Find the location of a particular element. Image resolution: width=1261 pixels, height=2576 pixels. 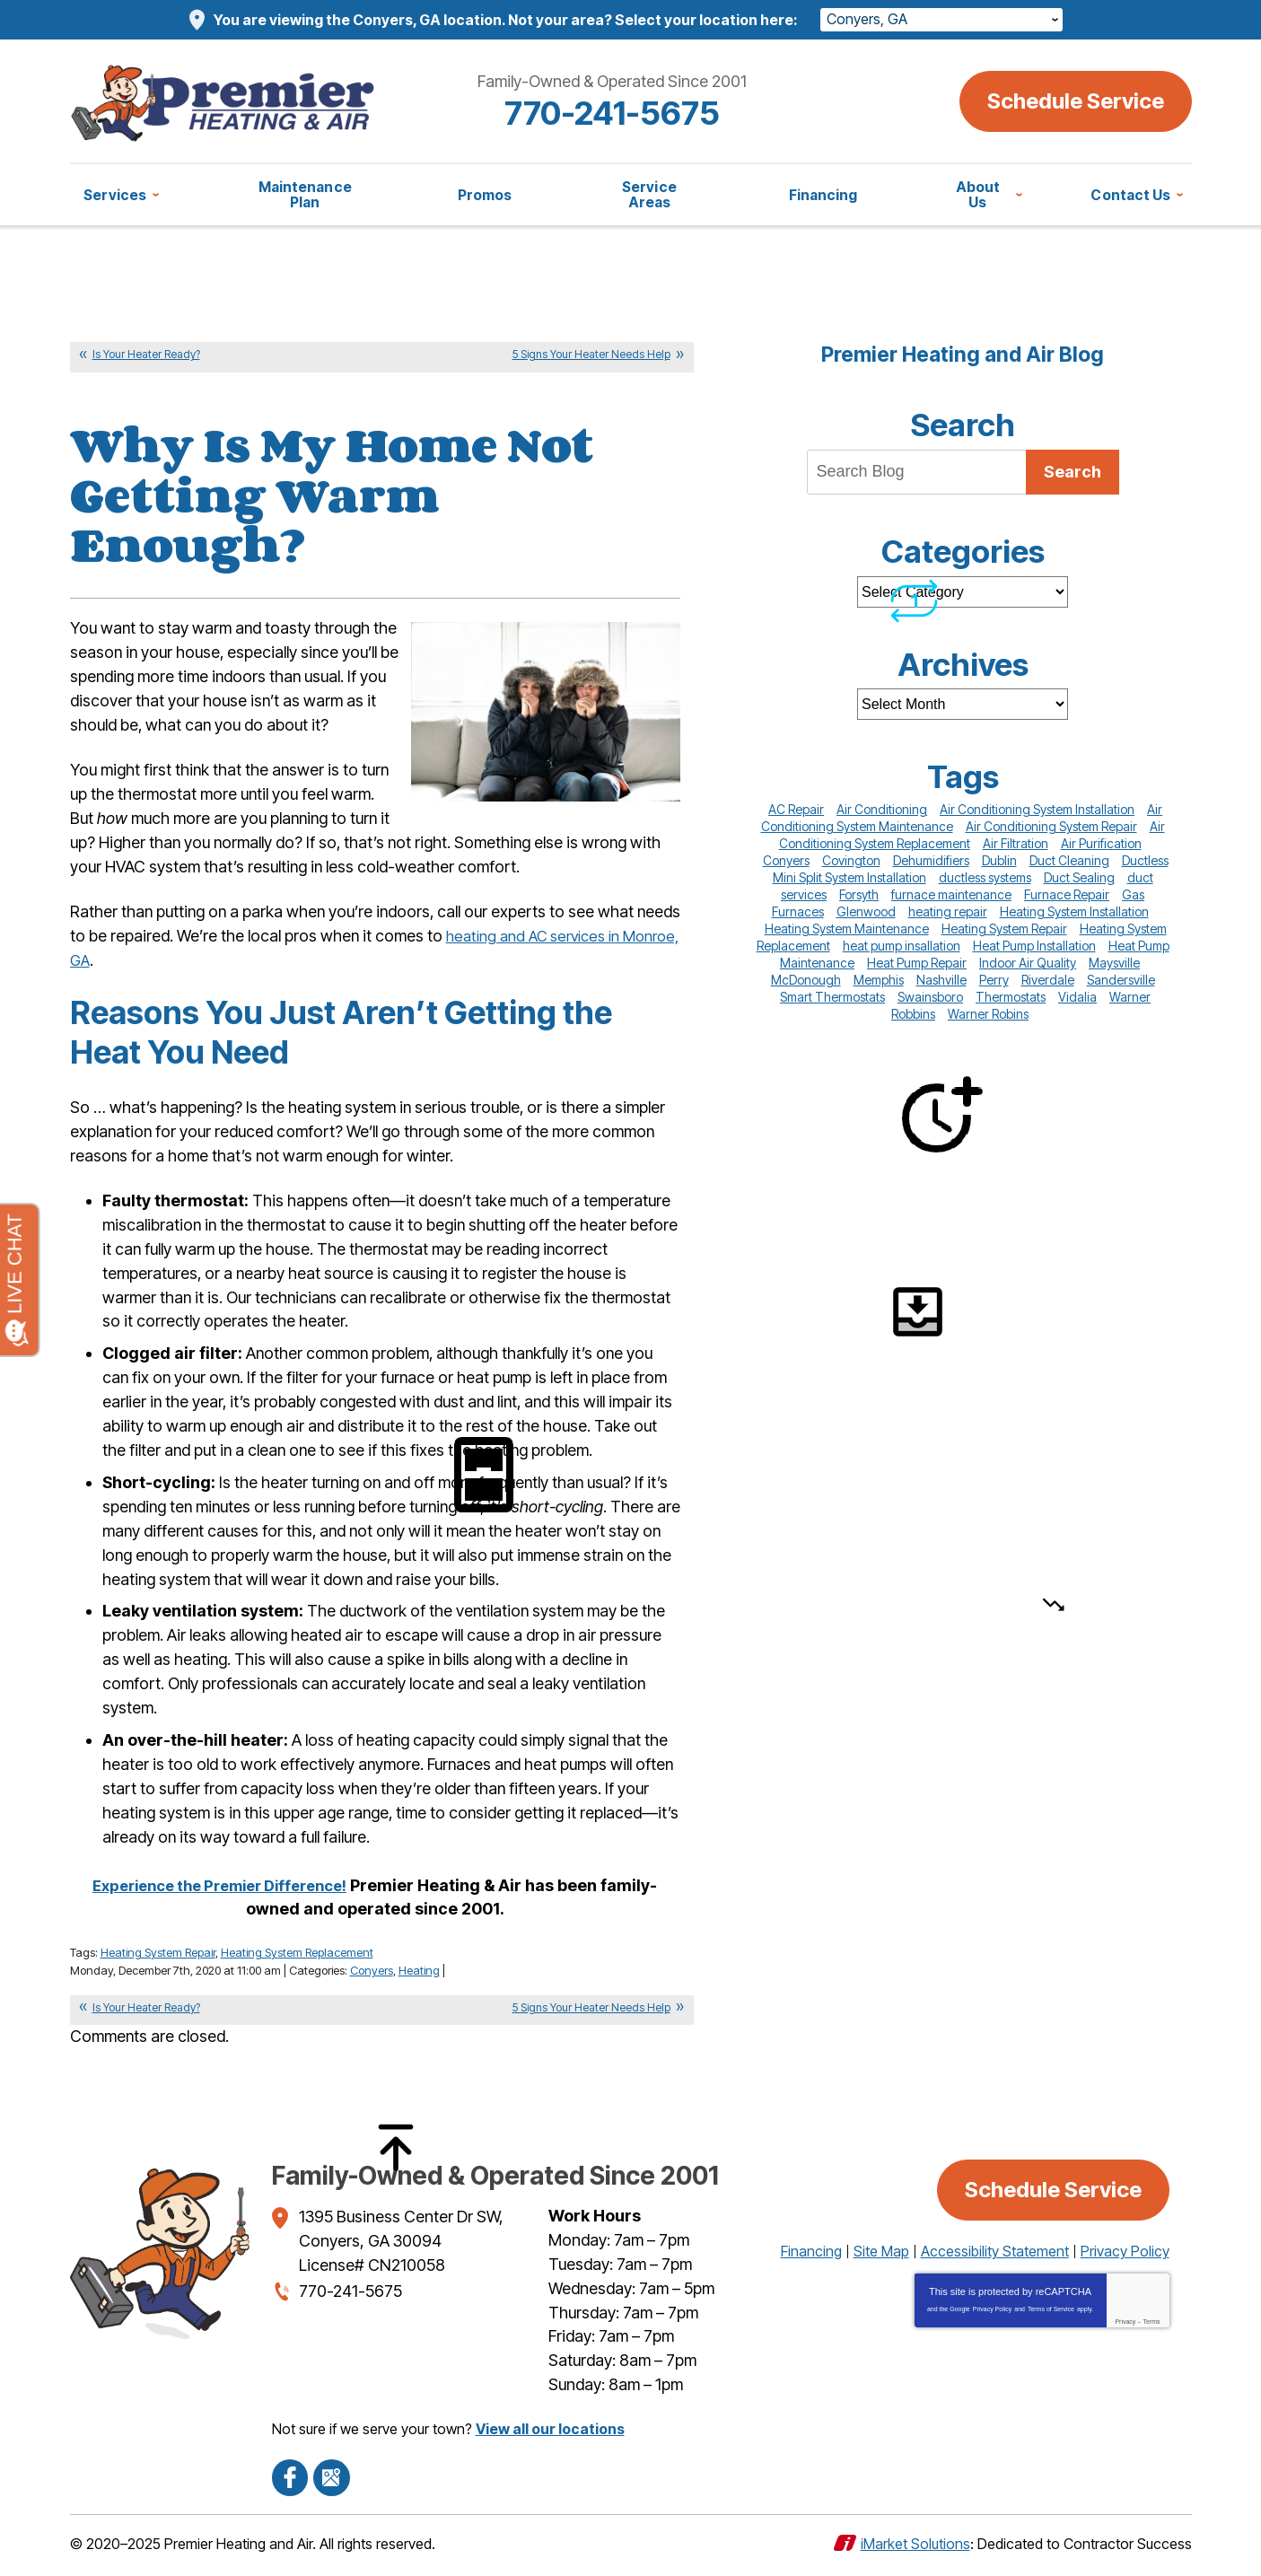

view window sensor status is located at coordinates (484, 1475).